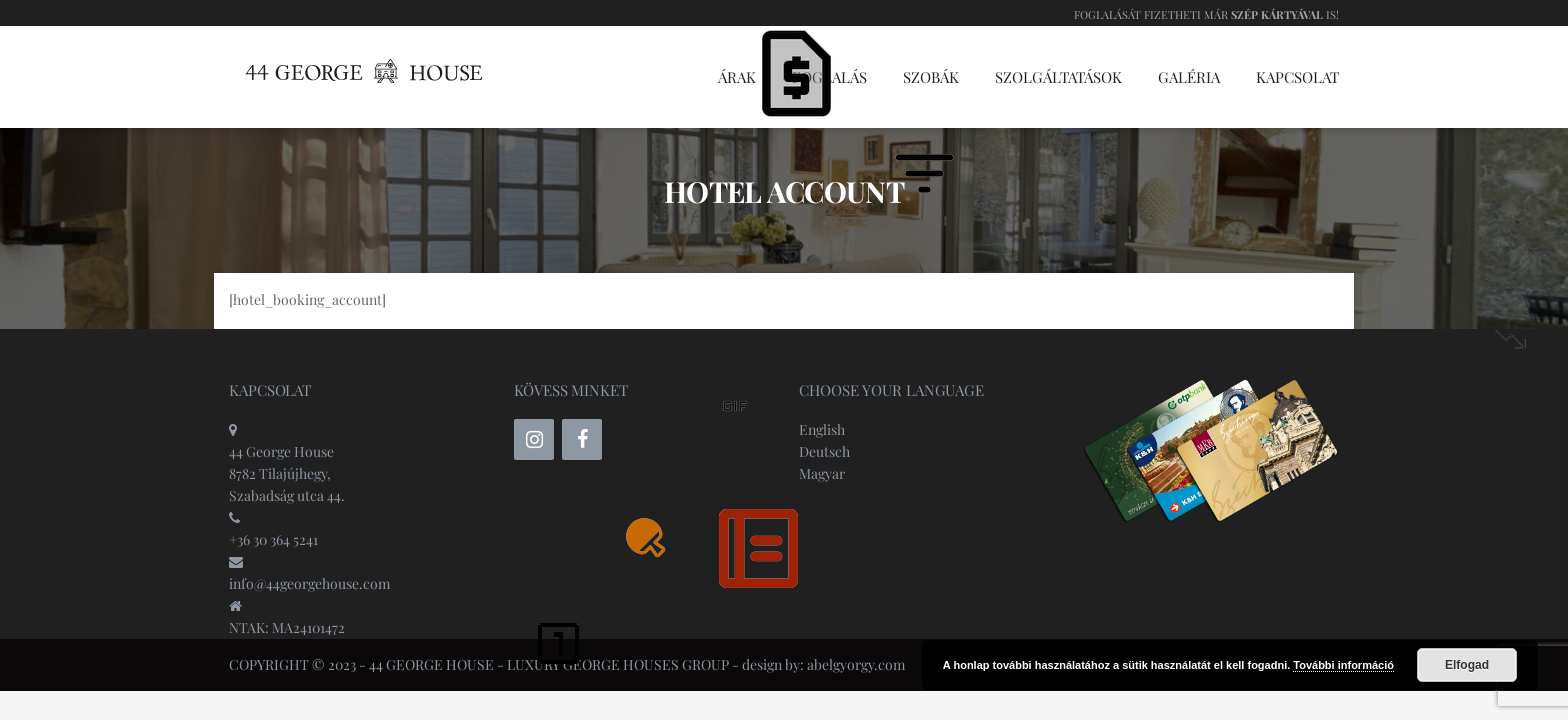 The image size is (1568, 720). I want to click on select option one or first choice, so click(558, 643).